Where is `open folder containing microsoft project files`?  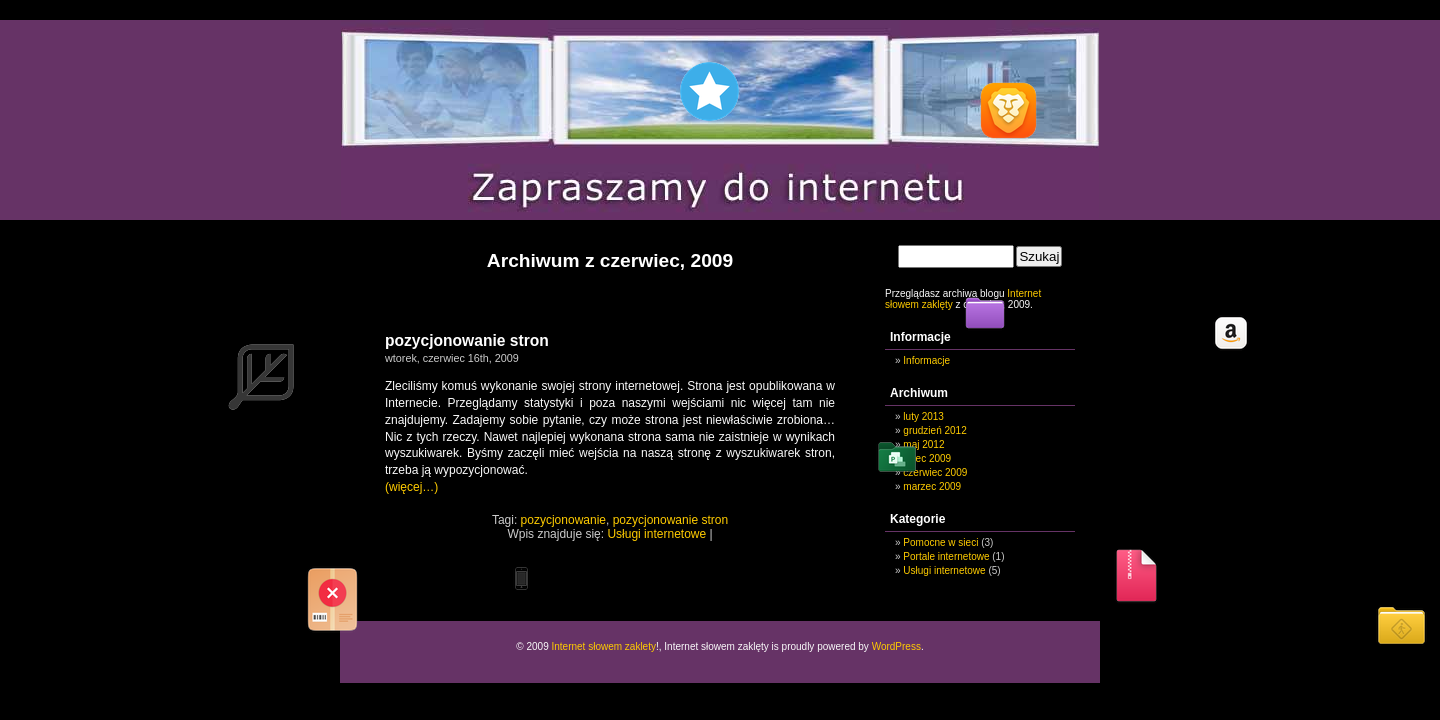
open folder containing microsoft project files is located at coordinates (897, 458).